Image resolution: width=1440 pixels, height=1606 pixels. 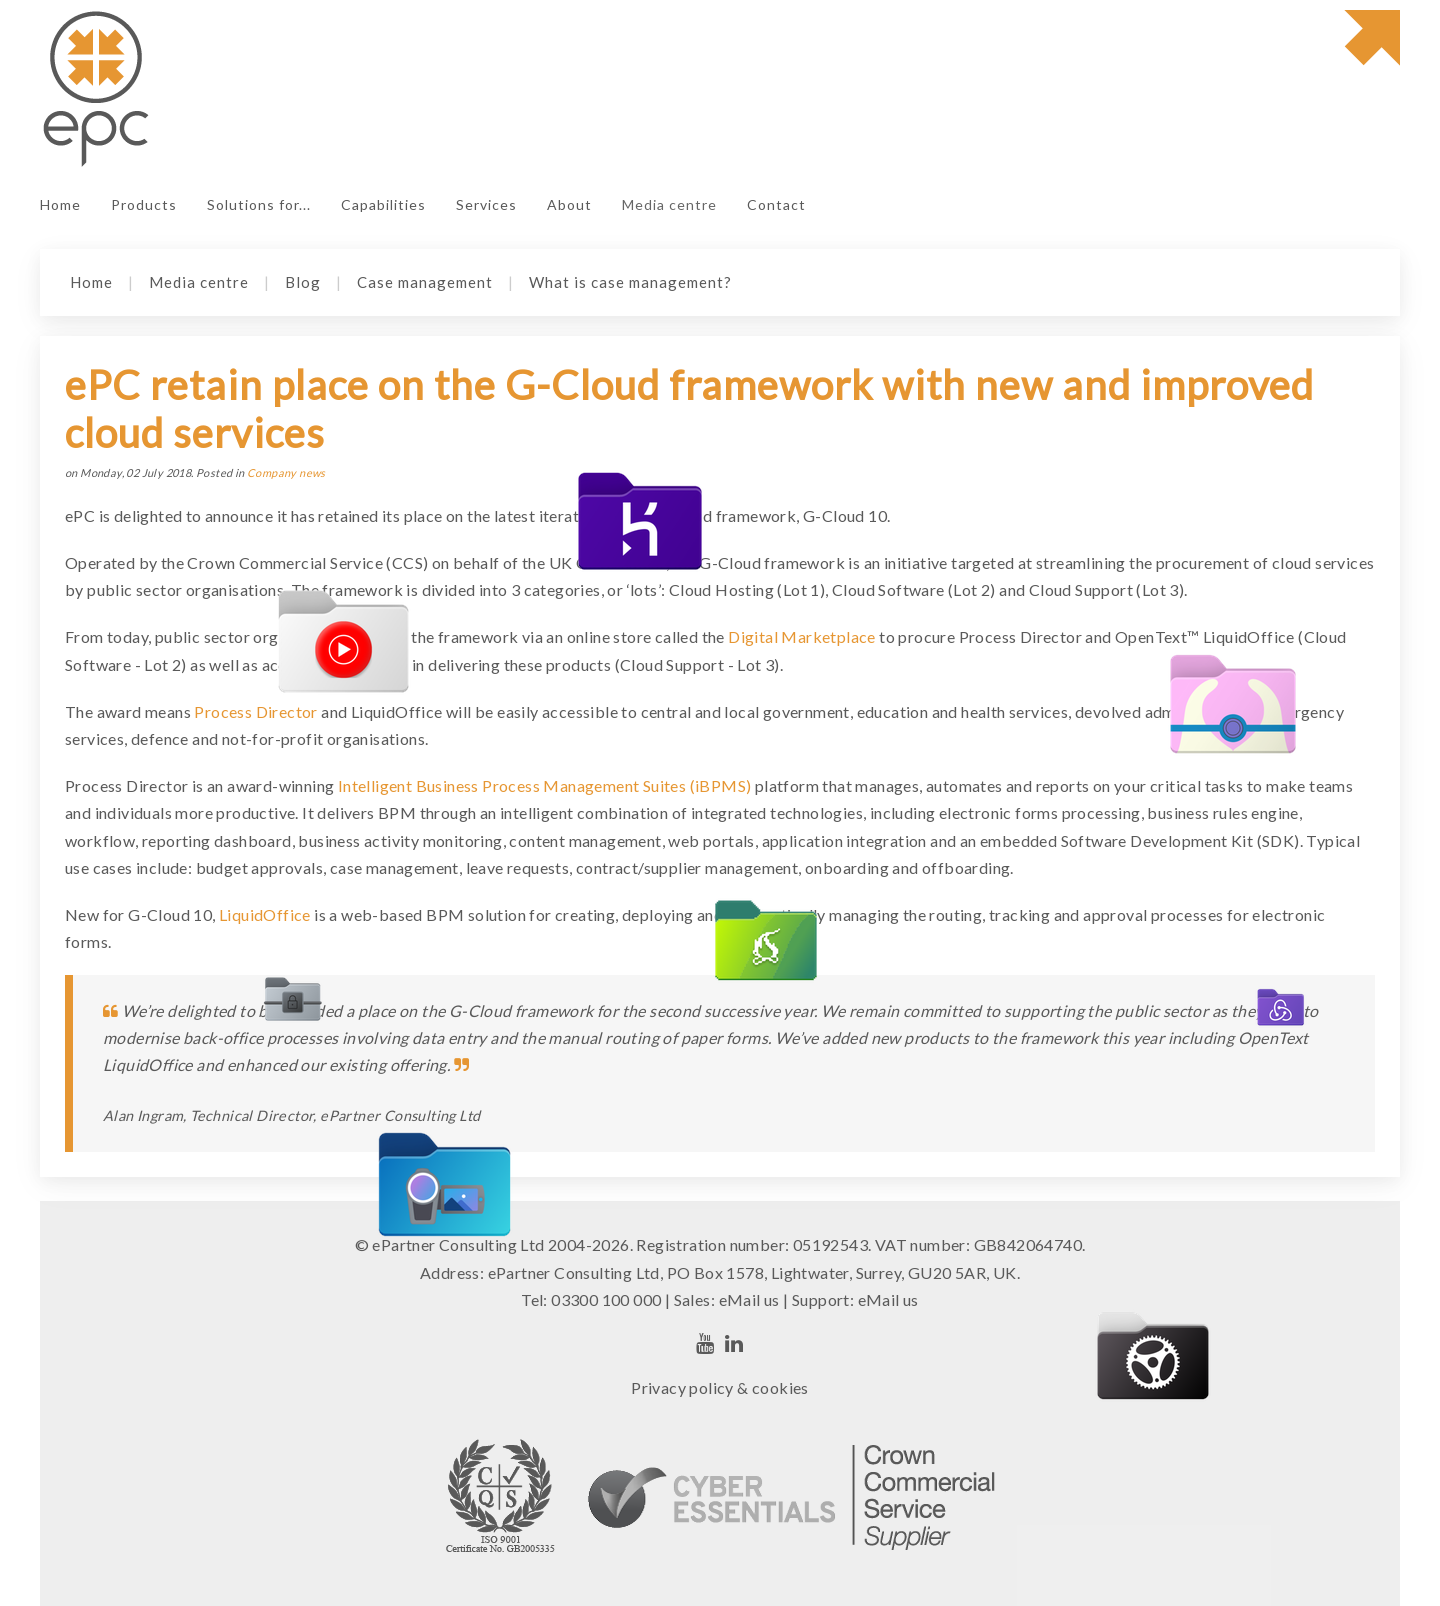 I want to click on open video recordings folder, so click(x=444, y=1188).